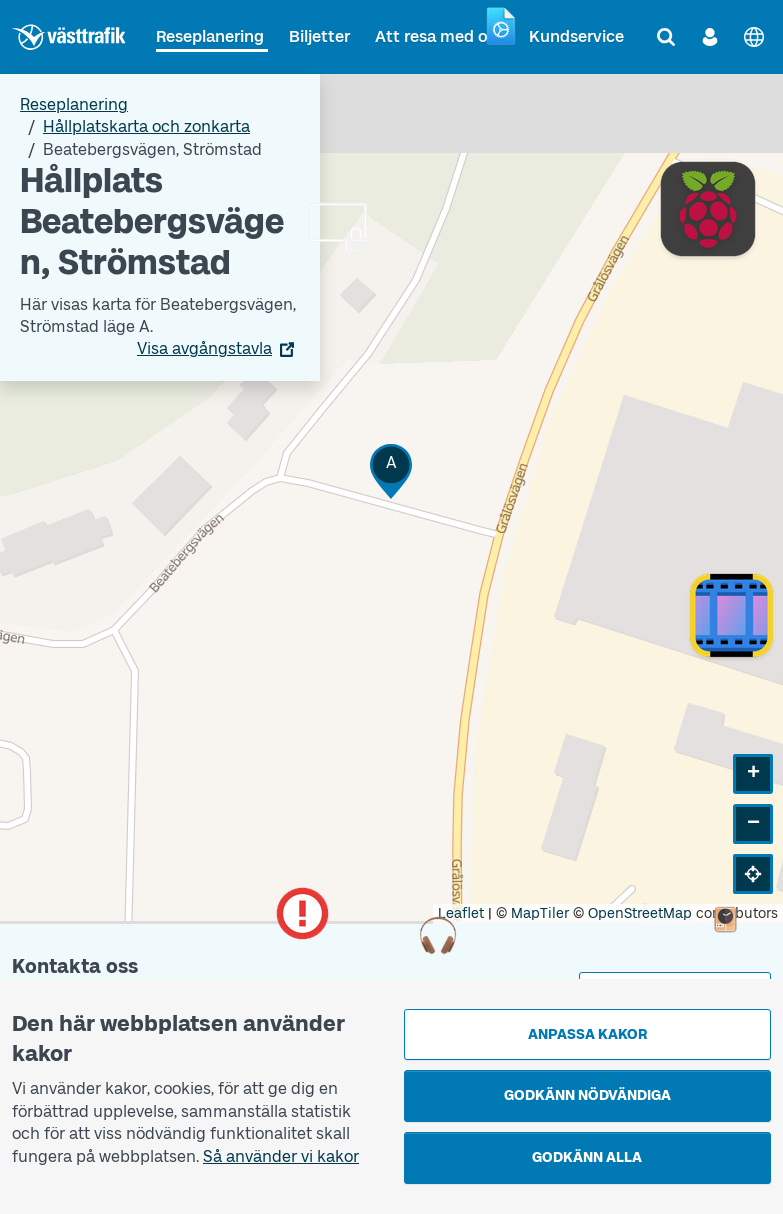 This screenshot has height=1214, width=783. Describe the element at coordinates (338, 227) in the screenshot. I see `screen rotation is locked to landscape mode` at that location.